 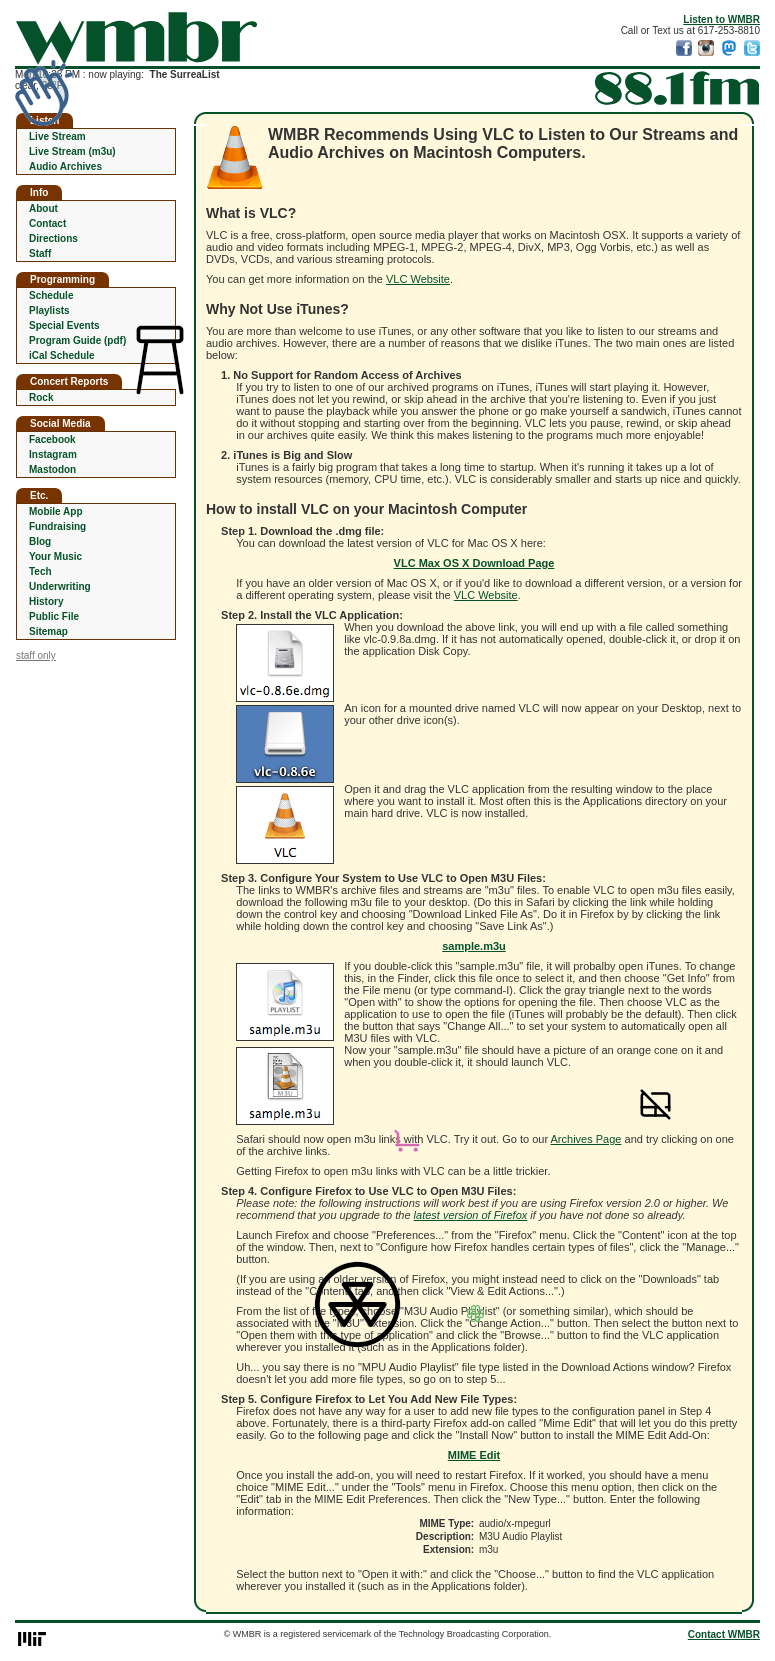 What do you see at coordinates (160, 360) in the screenshot?
I see `browse furniture or seating options` at bounding box center [160, 360].